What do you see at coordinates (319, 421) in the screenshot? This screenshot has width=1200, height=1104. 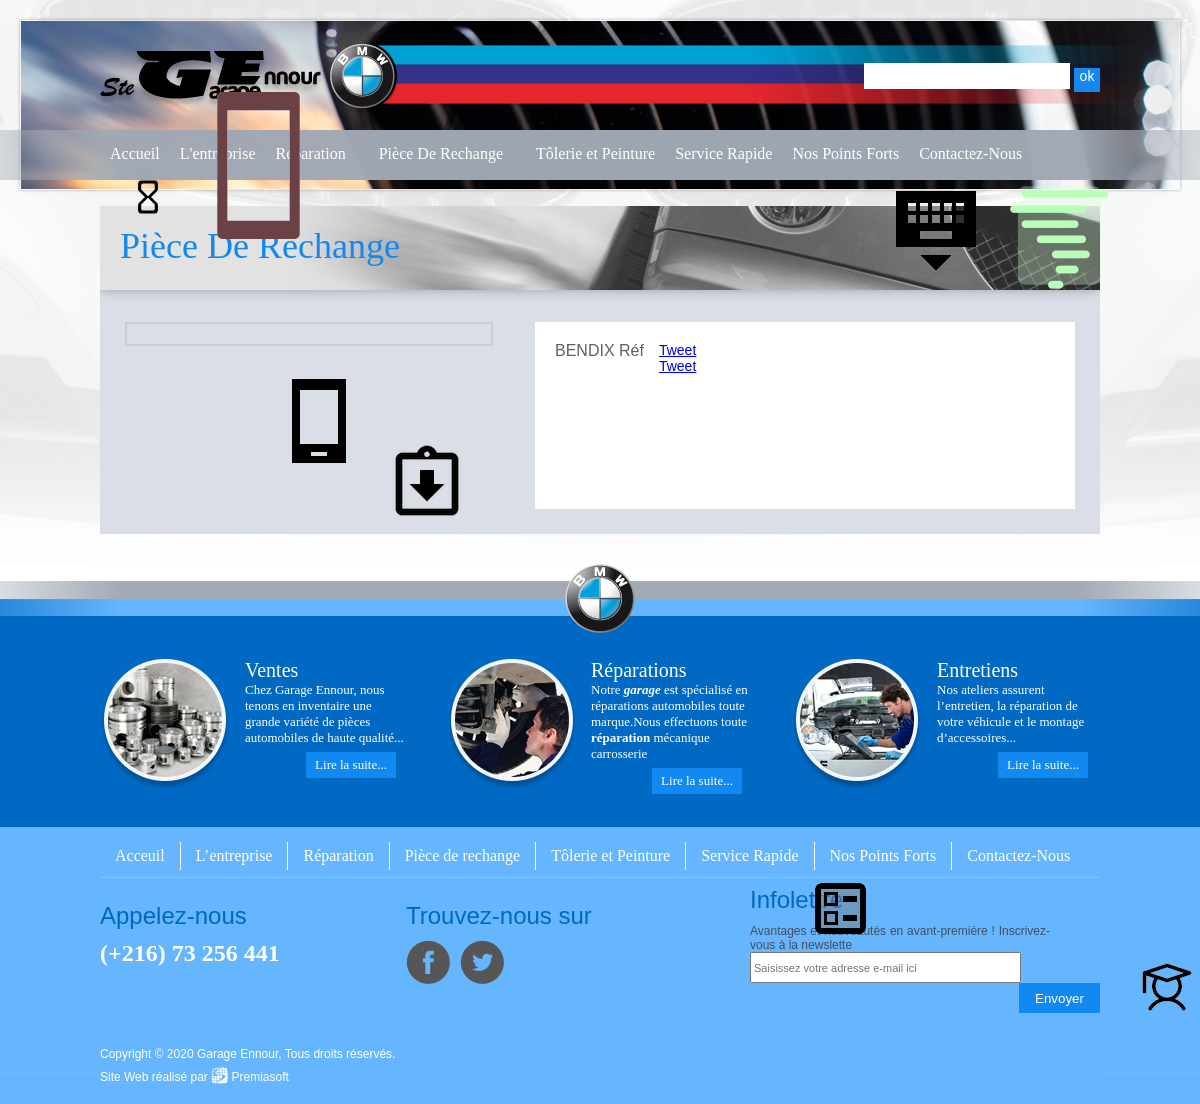 I see `indicates android device or mobile phone` at bounding box center [319, 421].